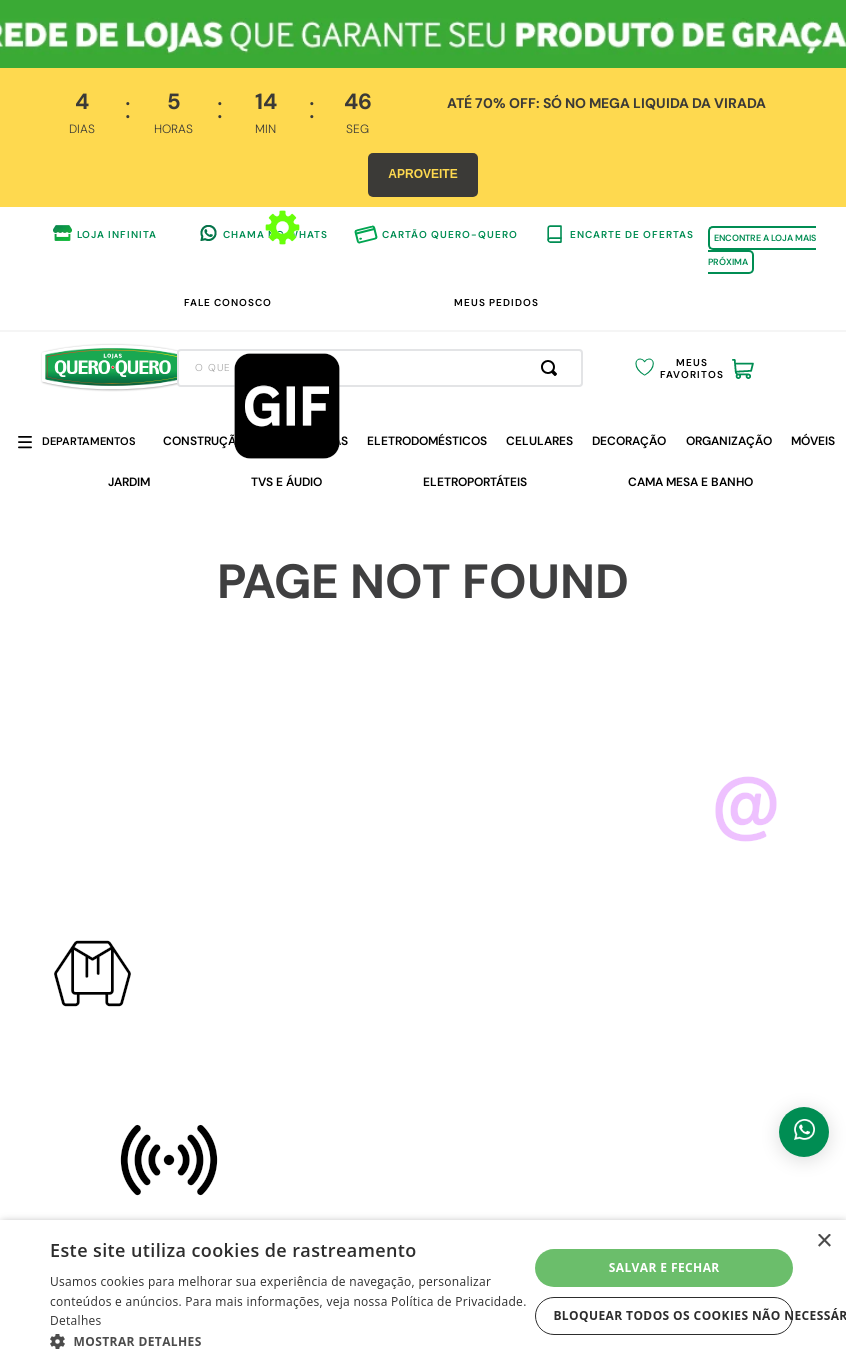 This screenshot has height=1364, width=846. What do you see at coordinates (287, 406) in the screenshot?
I see `insert a GIF into your message` at bounding box center [287, 406].